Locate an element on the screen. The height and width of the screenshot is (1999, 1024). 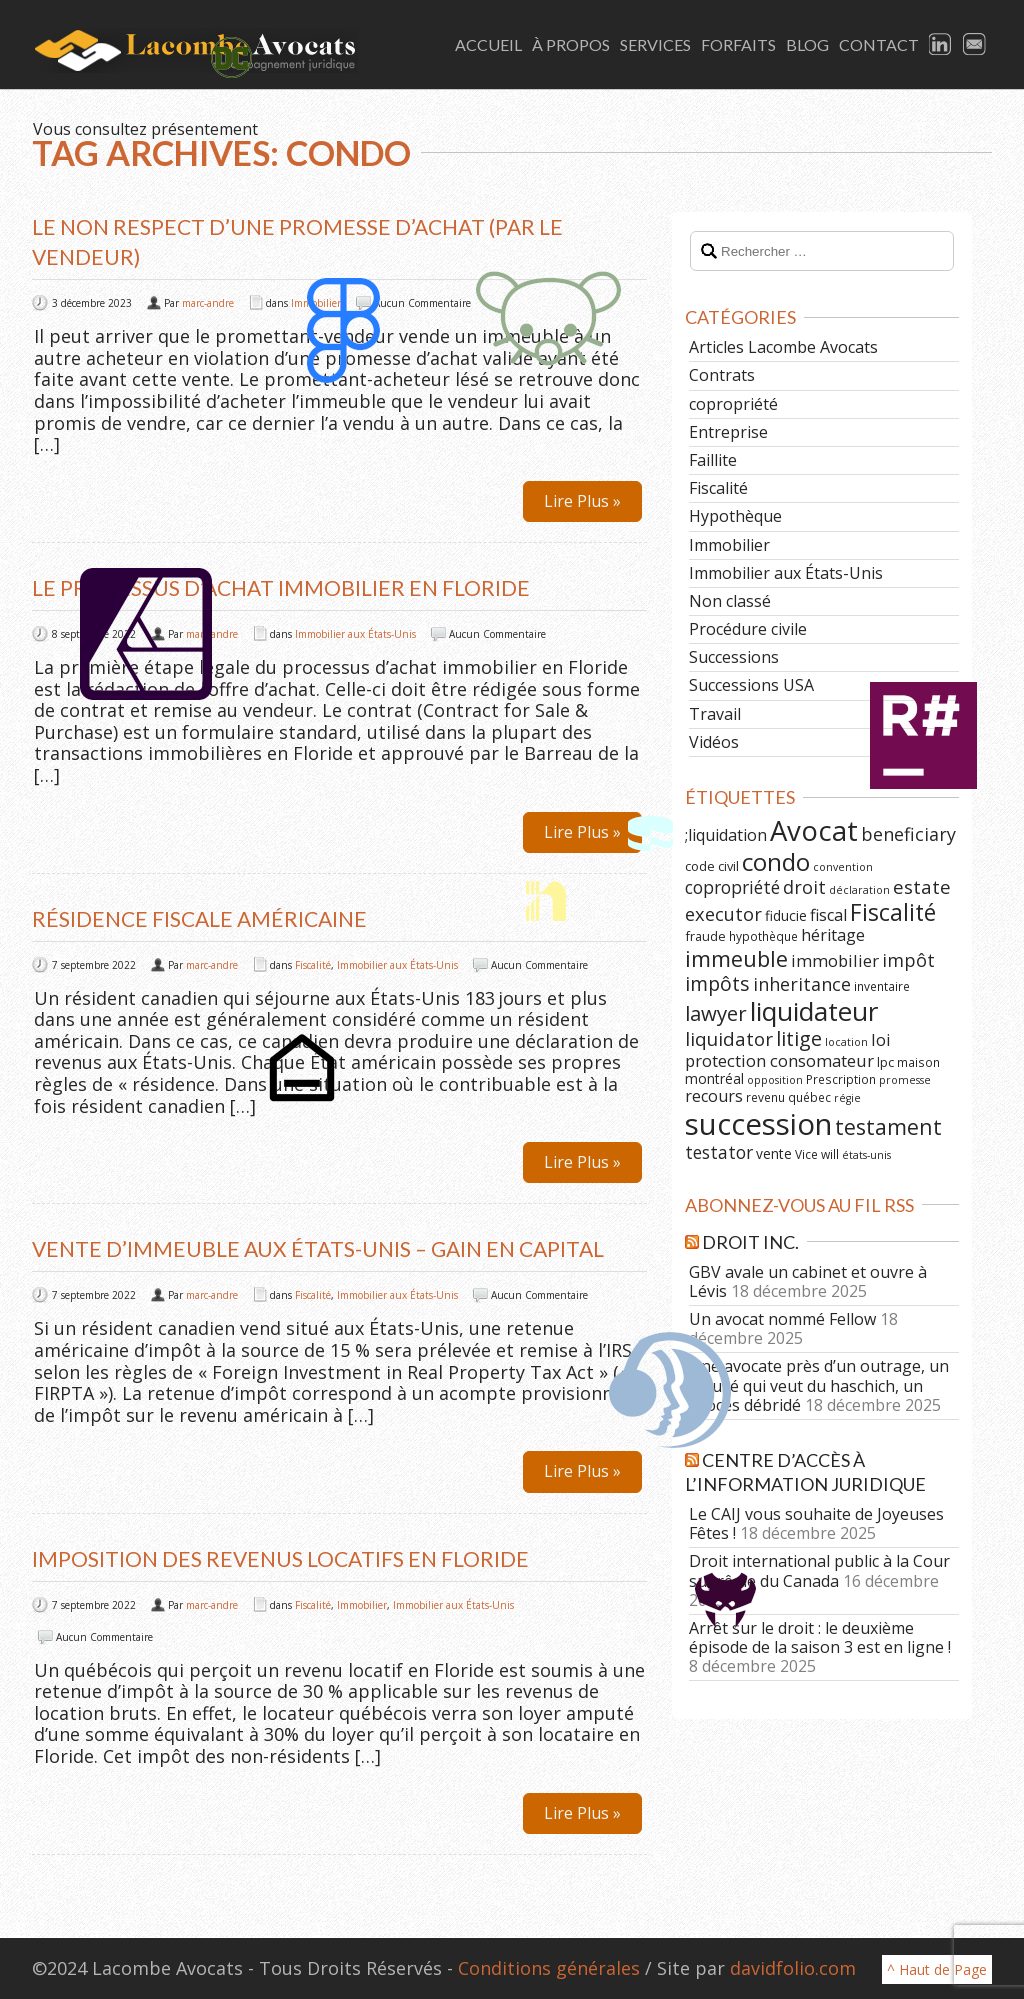
open the Lemmy app is located at coordinates (548, 318).